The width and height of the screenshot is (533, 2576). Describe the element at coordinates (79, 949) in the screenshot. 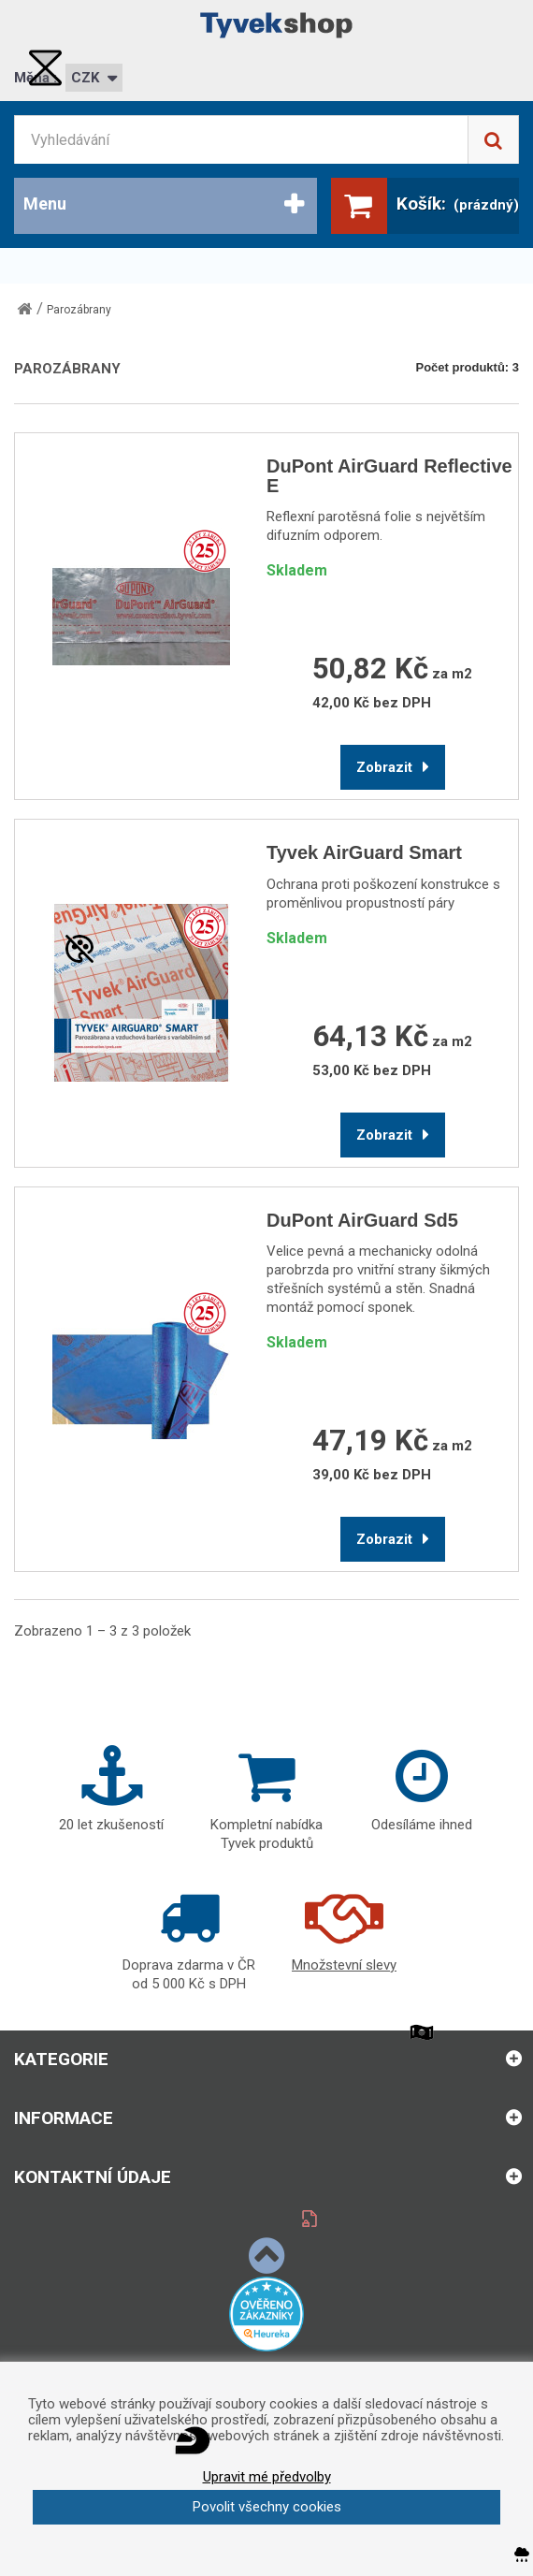

I see `disable color customization` at that location.